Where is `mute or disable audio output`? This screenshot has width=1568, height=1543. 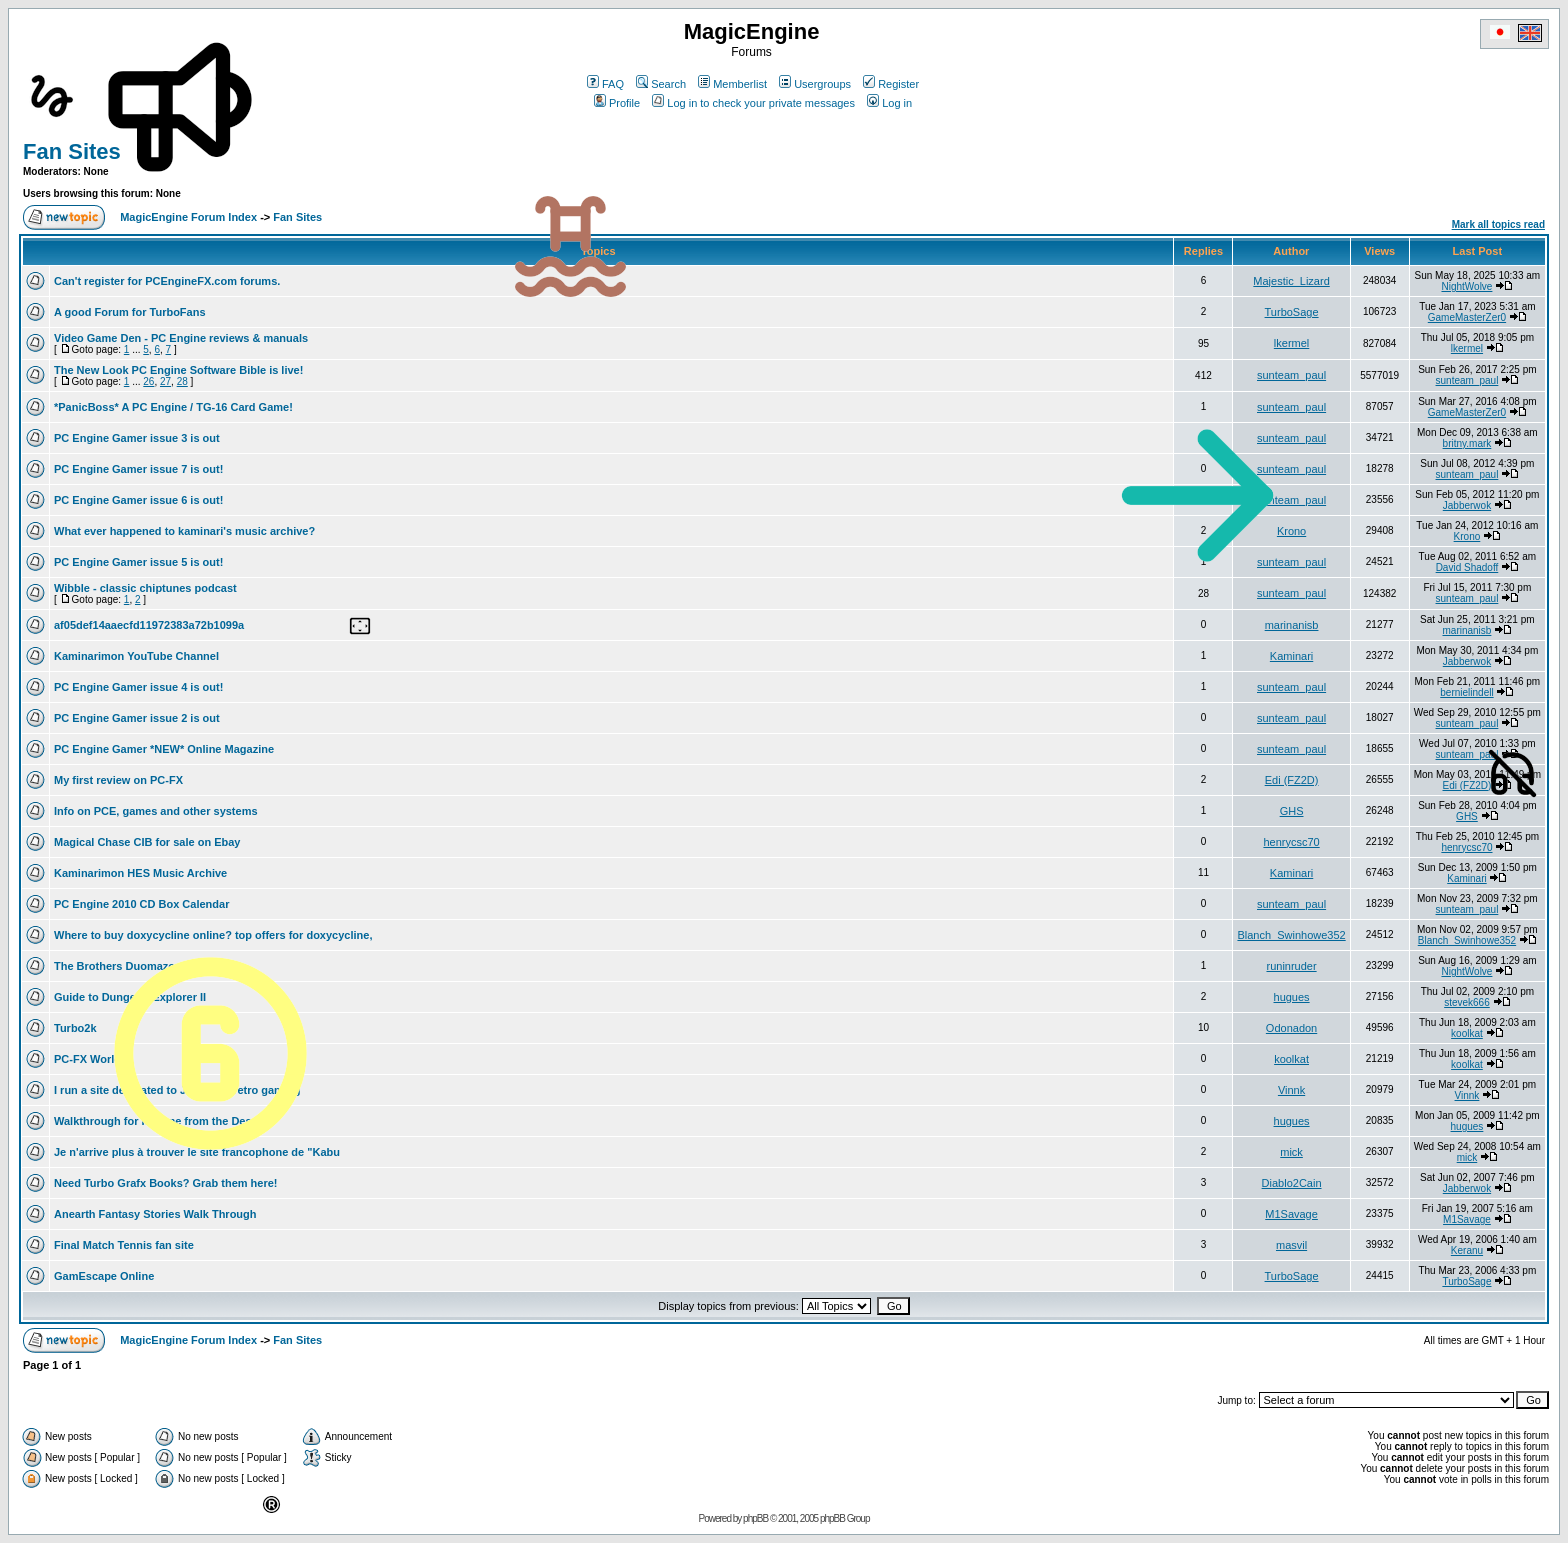
mute or disable audio output is located at coordinates (1512, 773).